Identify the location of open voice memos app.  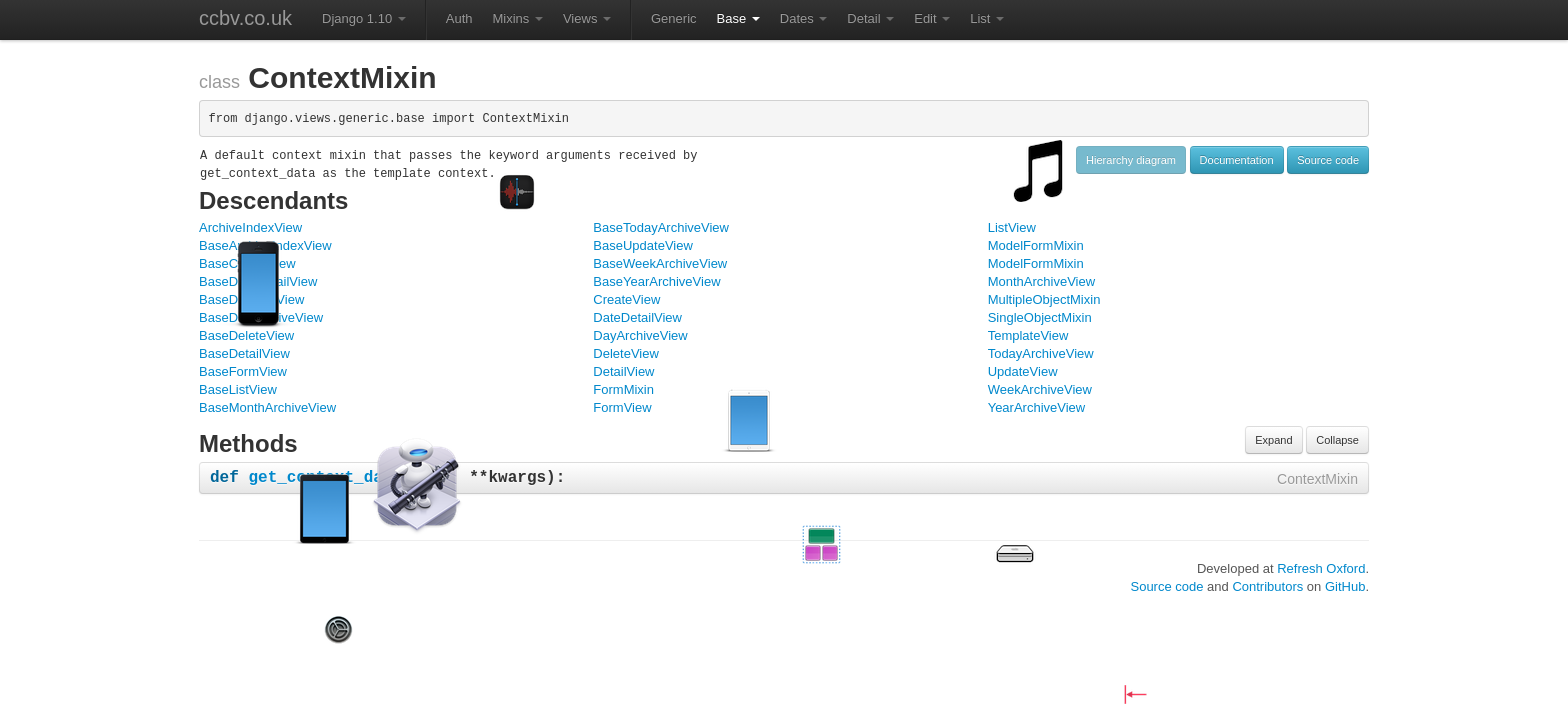
(517, 192).